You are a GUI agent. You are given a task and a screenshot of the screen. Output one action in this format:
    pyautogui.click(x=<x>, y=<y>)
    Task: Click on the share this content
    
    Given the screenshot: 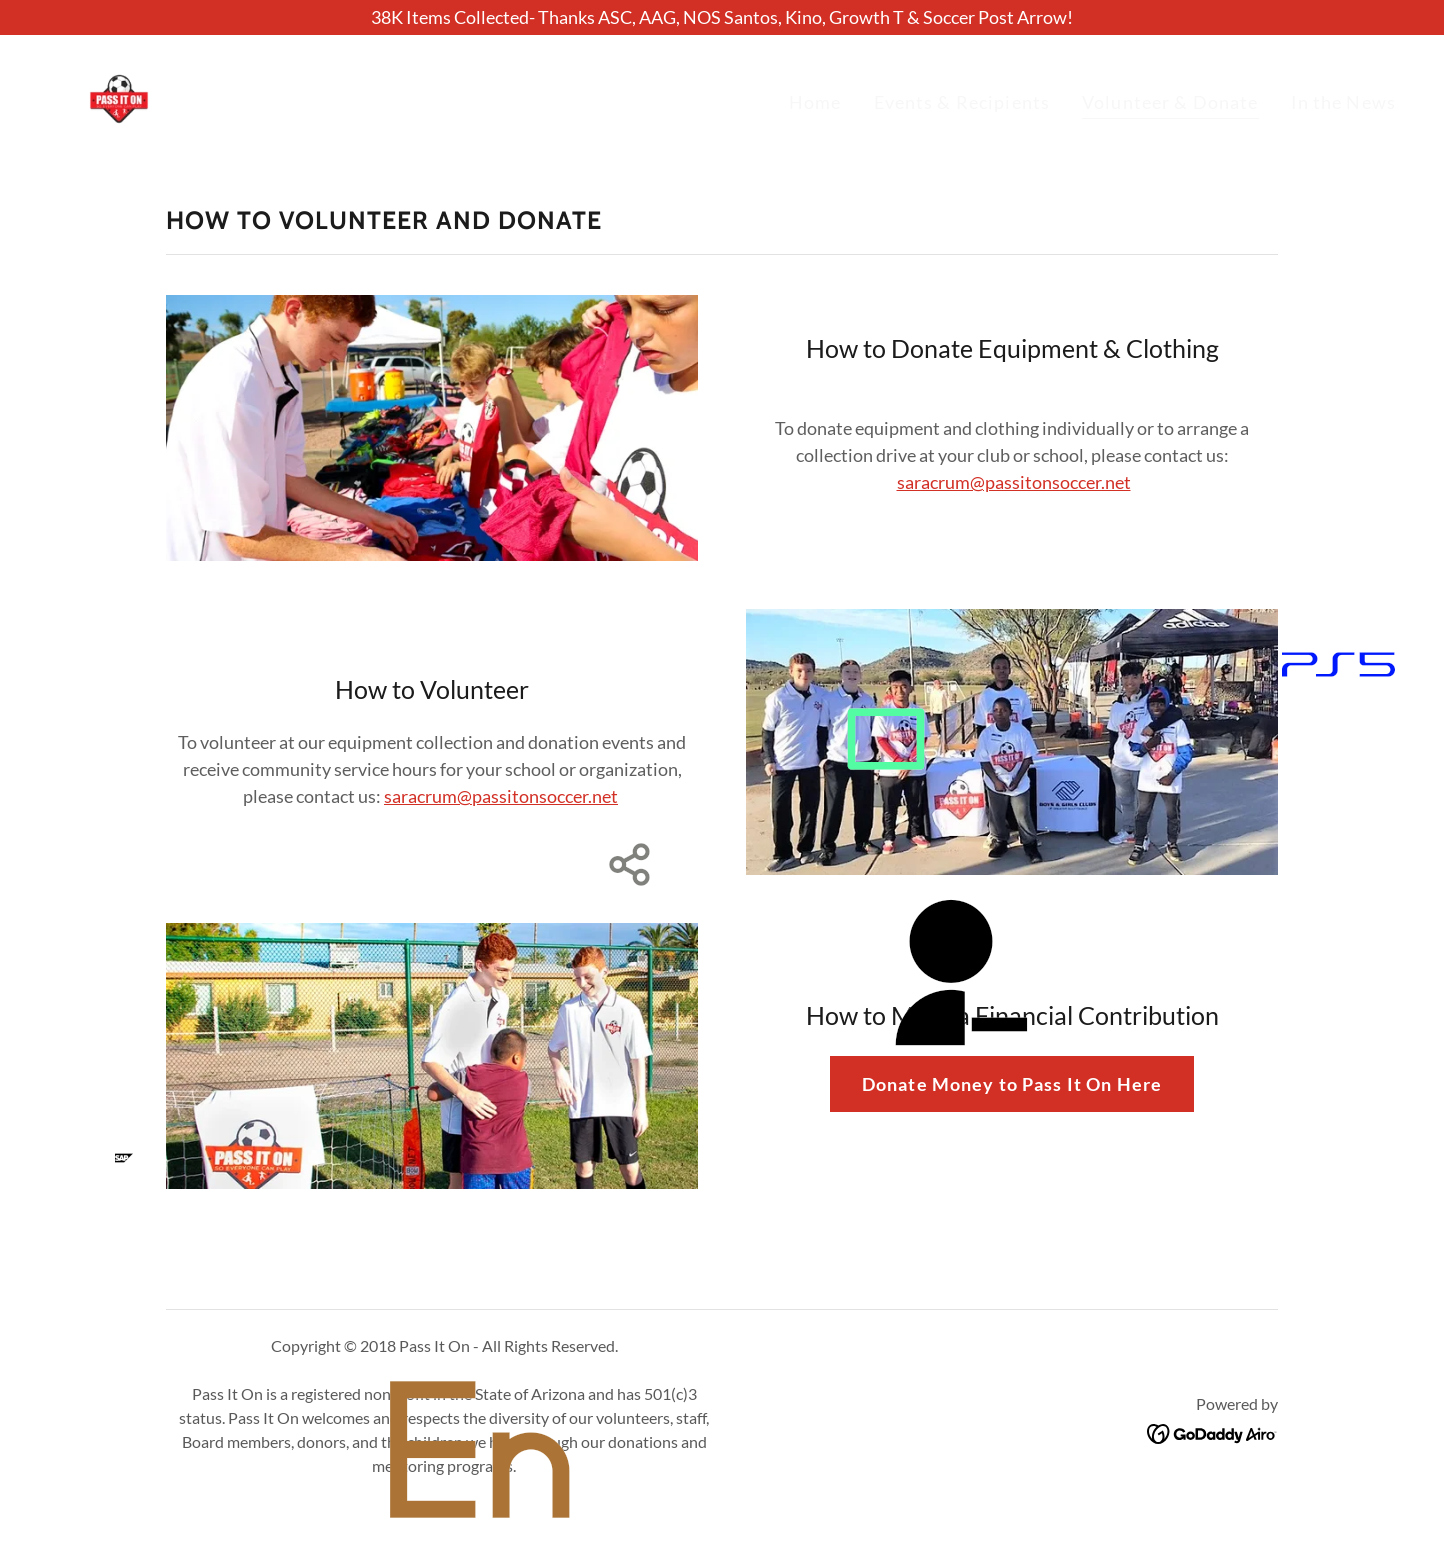 What is the action you would take?
    pyautogui.click(x=630, y=864)
    